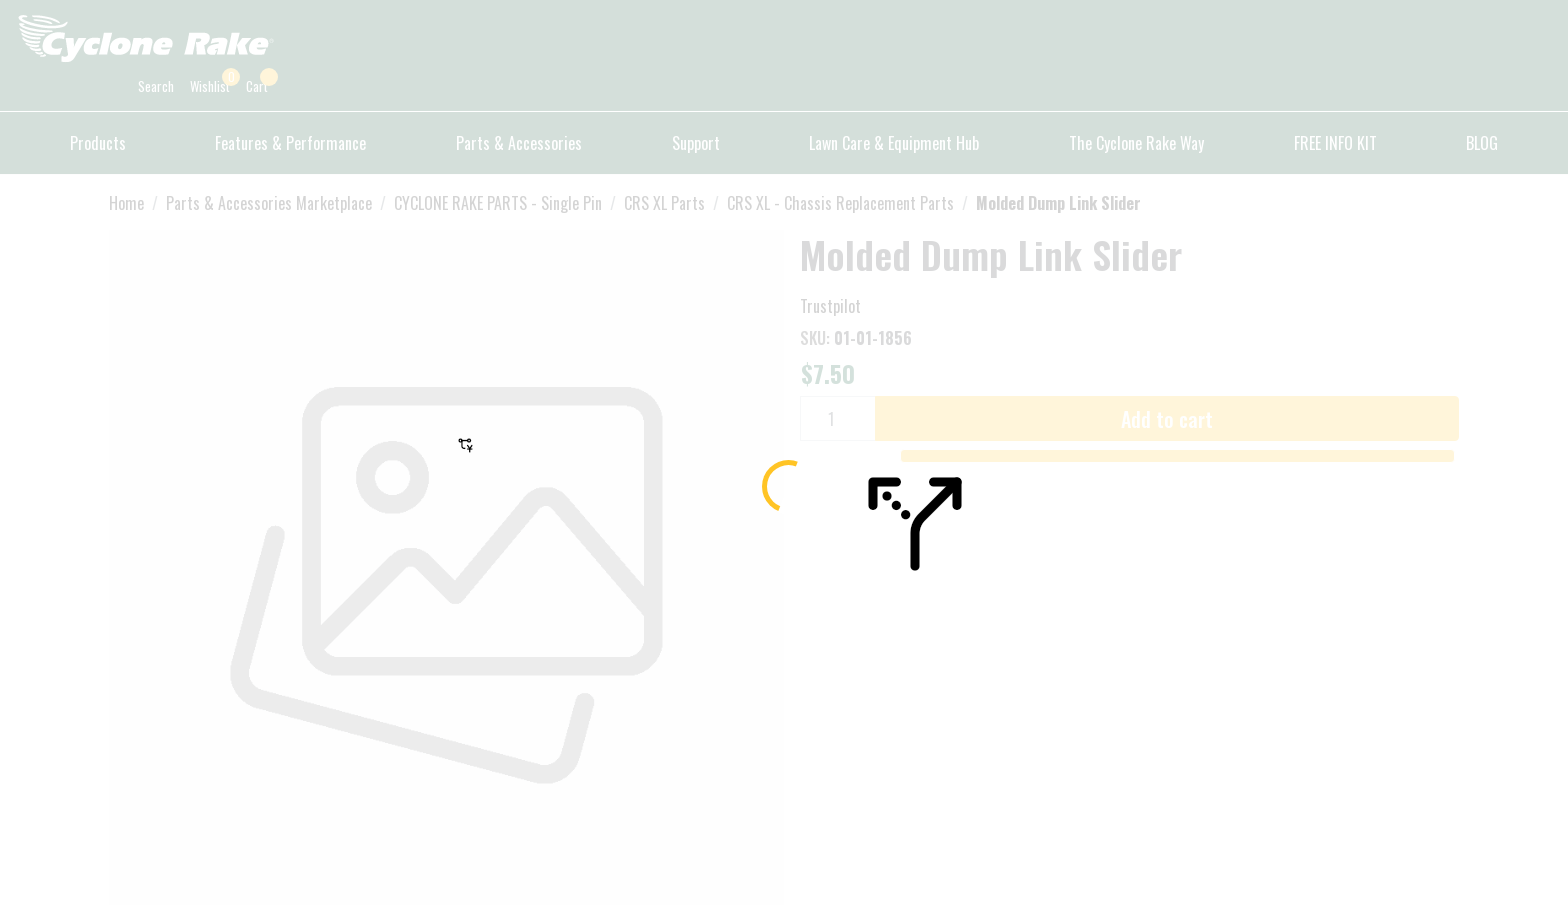  Describe the element at coordinates (465, 445) in the screenshot. I see `transfer funds in yuan currency` at that location.